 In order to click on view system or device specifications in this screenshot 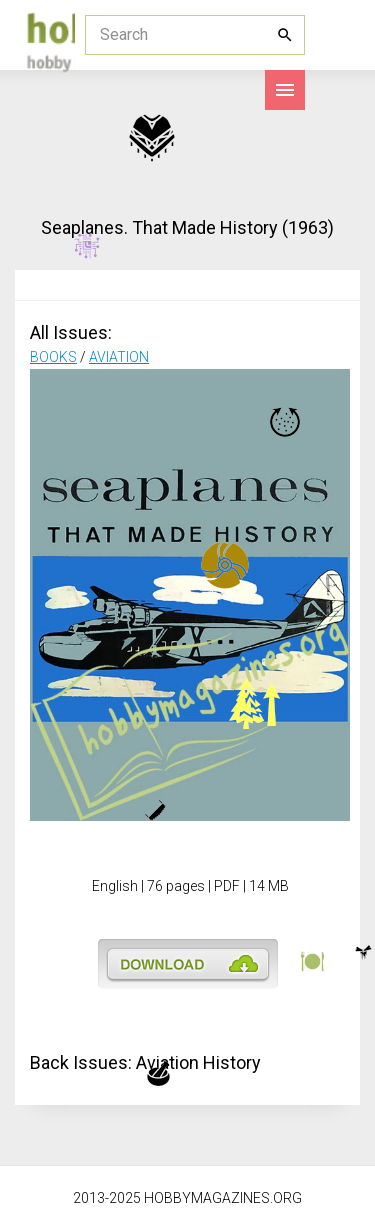, I will do `click(87, 246)`.